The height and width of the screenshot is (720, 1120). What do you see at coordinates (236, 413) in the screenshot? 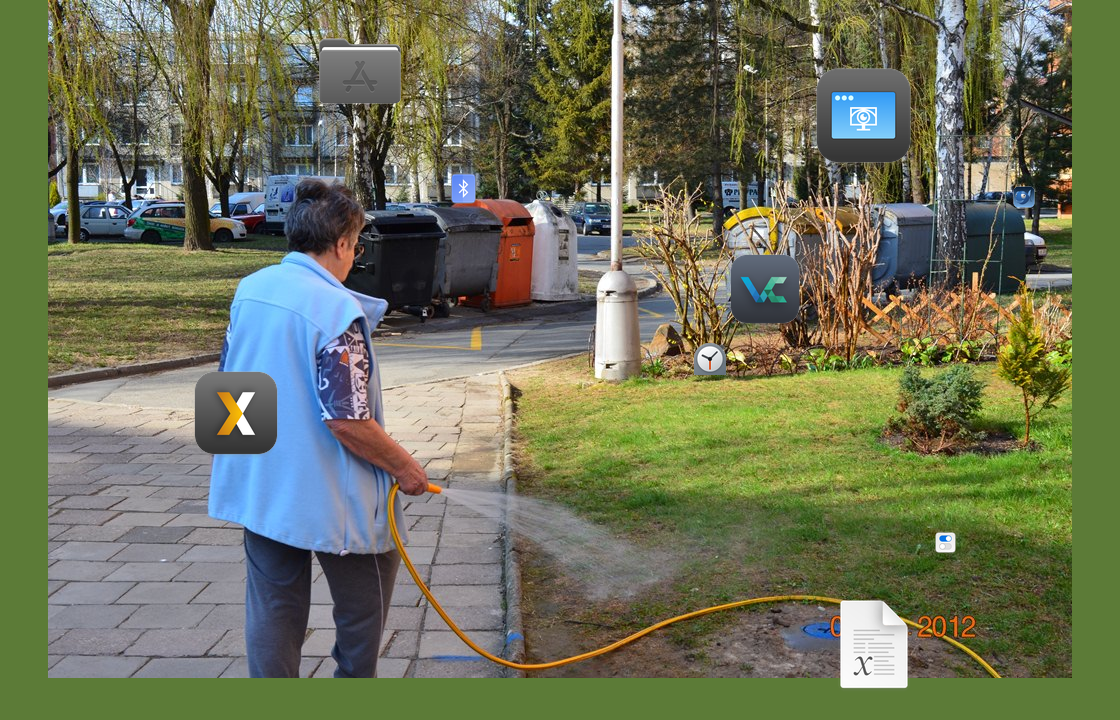
I see `open plex media server` at bounding box center [236, 413].